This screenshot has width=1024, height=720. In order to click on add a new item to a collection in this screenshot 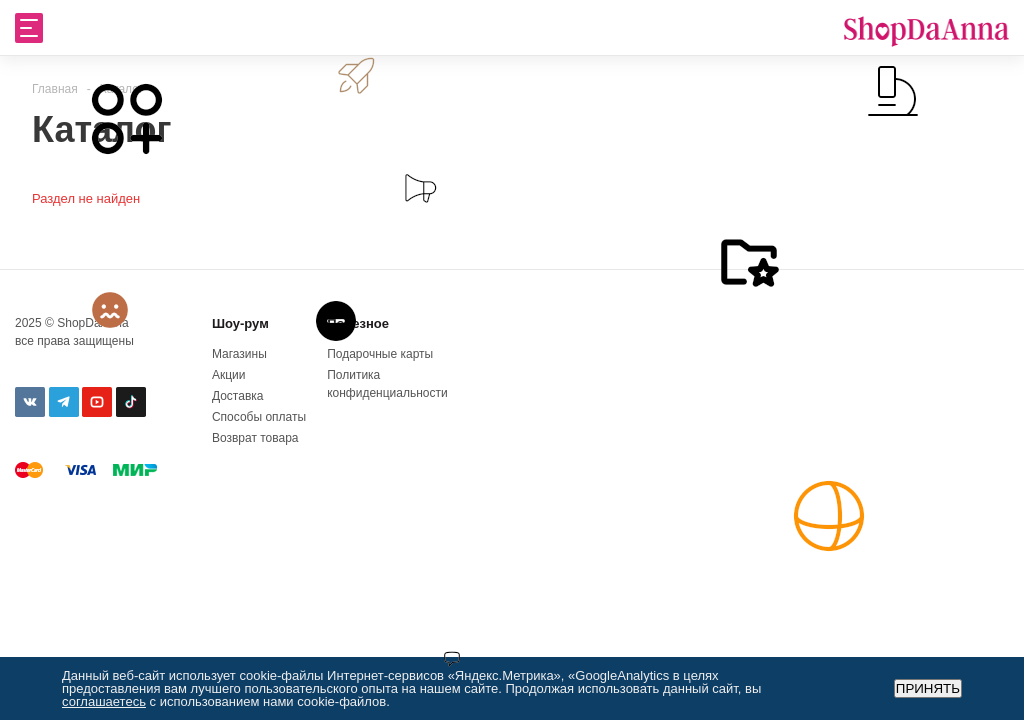, I will do `click(127, 119)`.